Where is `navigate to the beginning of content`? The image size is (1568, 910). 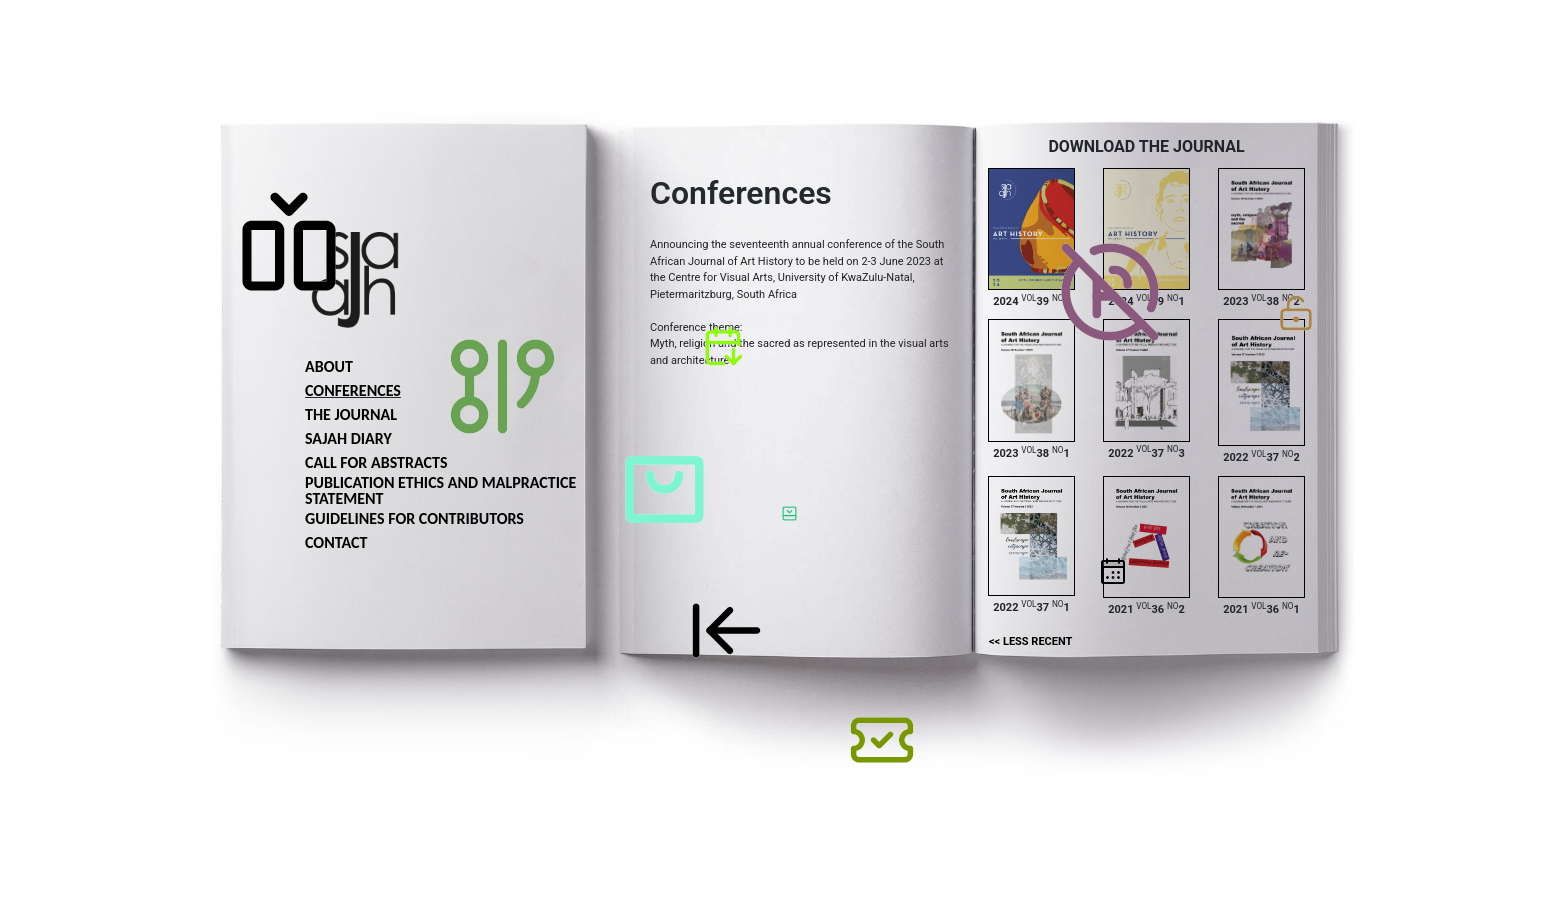
navigate to the beginning of content is located at coordinates (726, 630).